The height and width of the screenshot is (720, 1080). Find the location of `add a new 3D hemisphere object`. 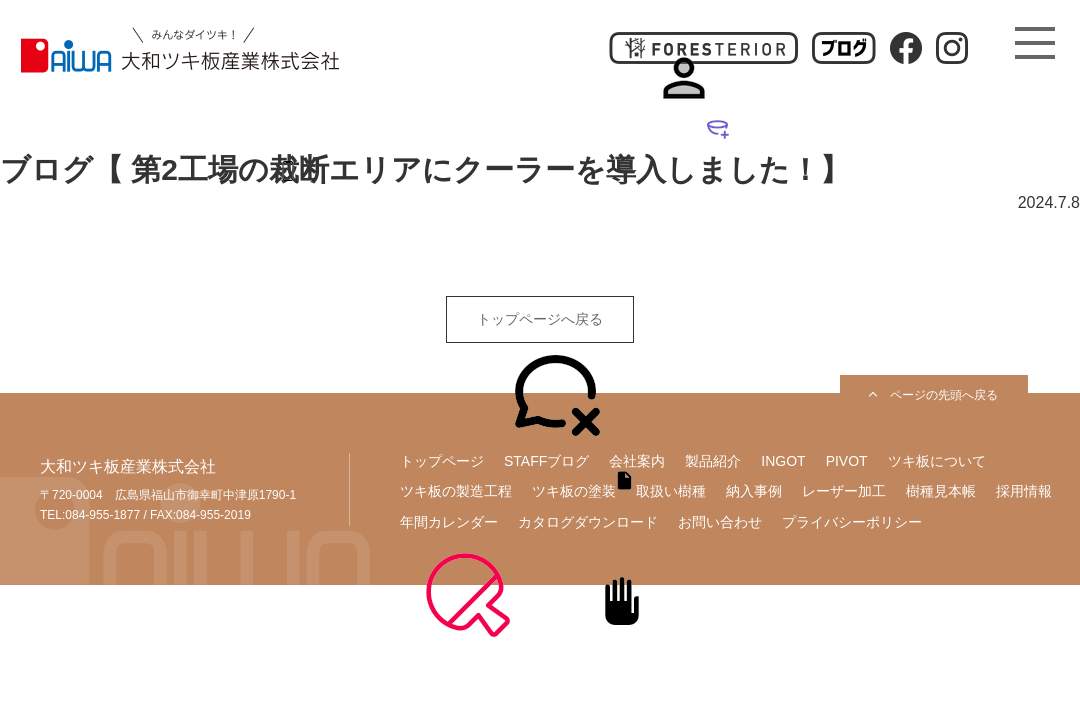

add a new 3D hemisphere object is located at coordinates (717, 127).